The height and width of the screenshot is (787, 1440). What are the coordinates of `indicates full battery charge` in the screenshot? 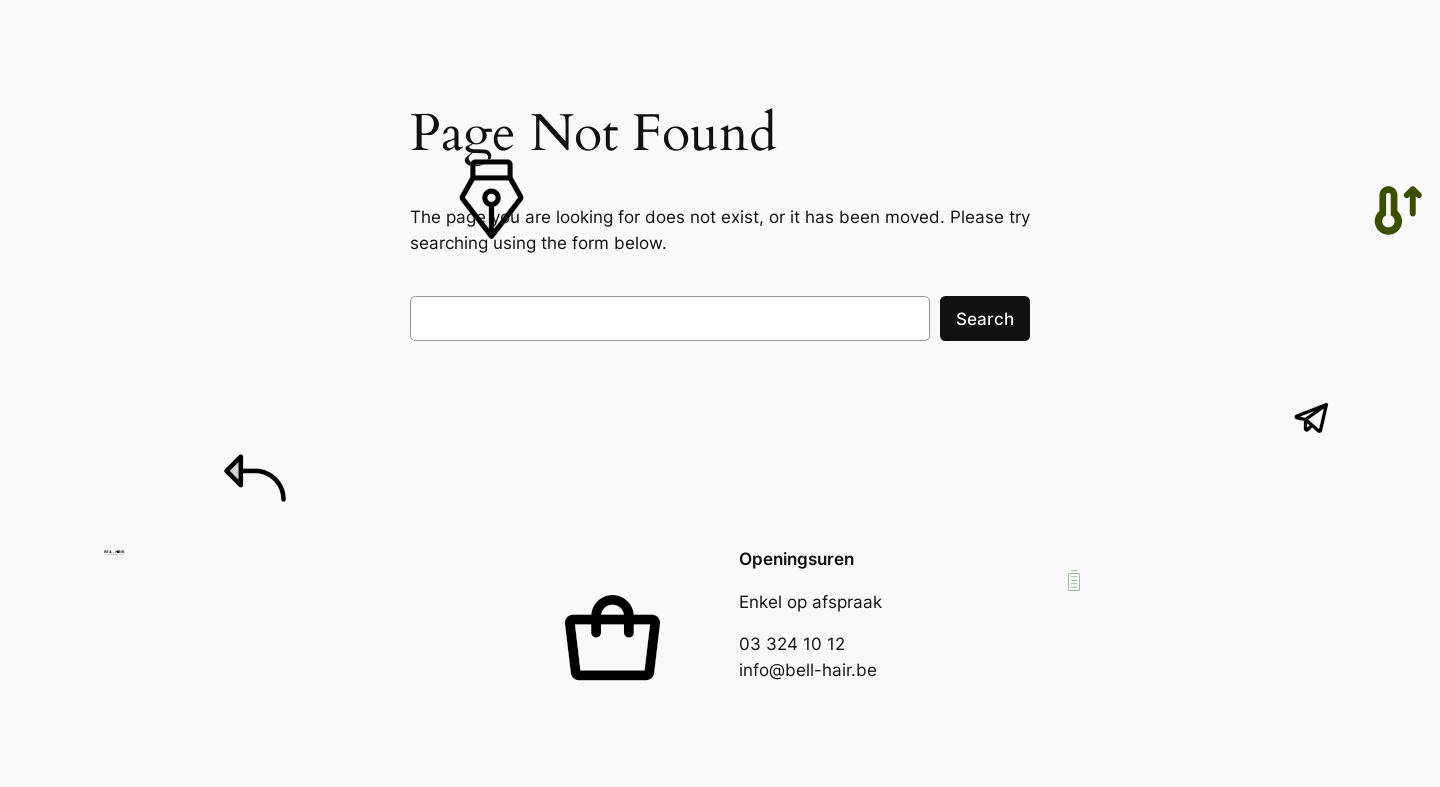 It's located at (1074, 581).